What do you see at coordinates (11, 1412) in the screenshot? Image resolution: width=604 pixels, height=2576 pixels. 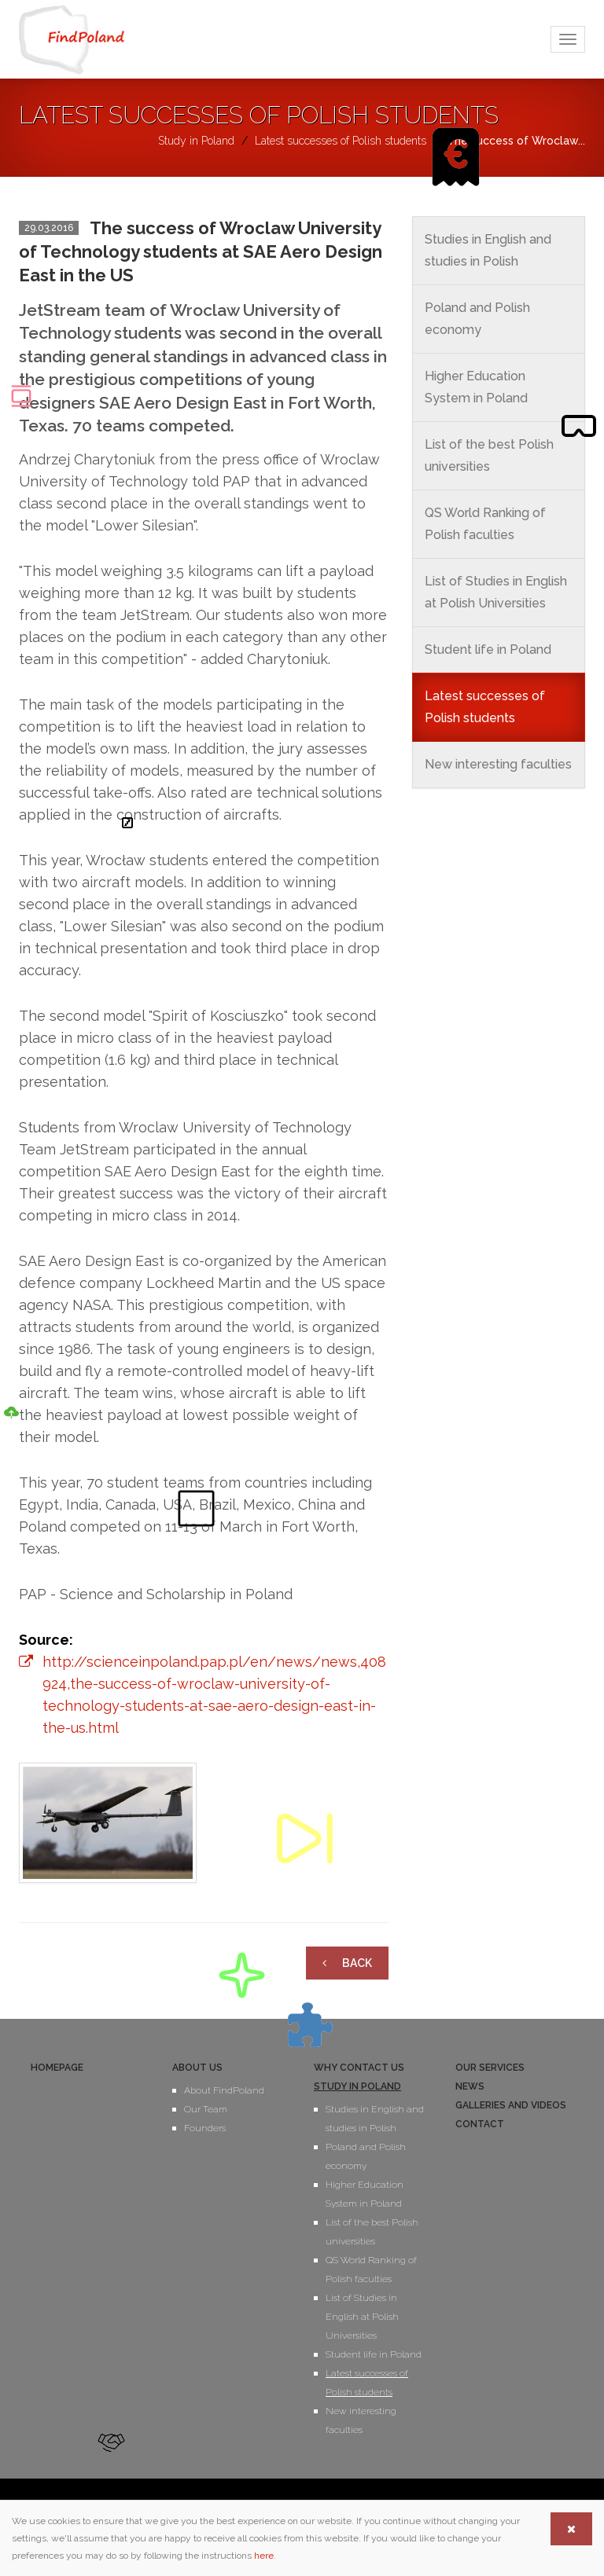 I see `upload a file to the cloud` at bounding box center [11, 1412].